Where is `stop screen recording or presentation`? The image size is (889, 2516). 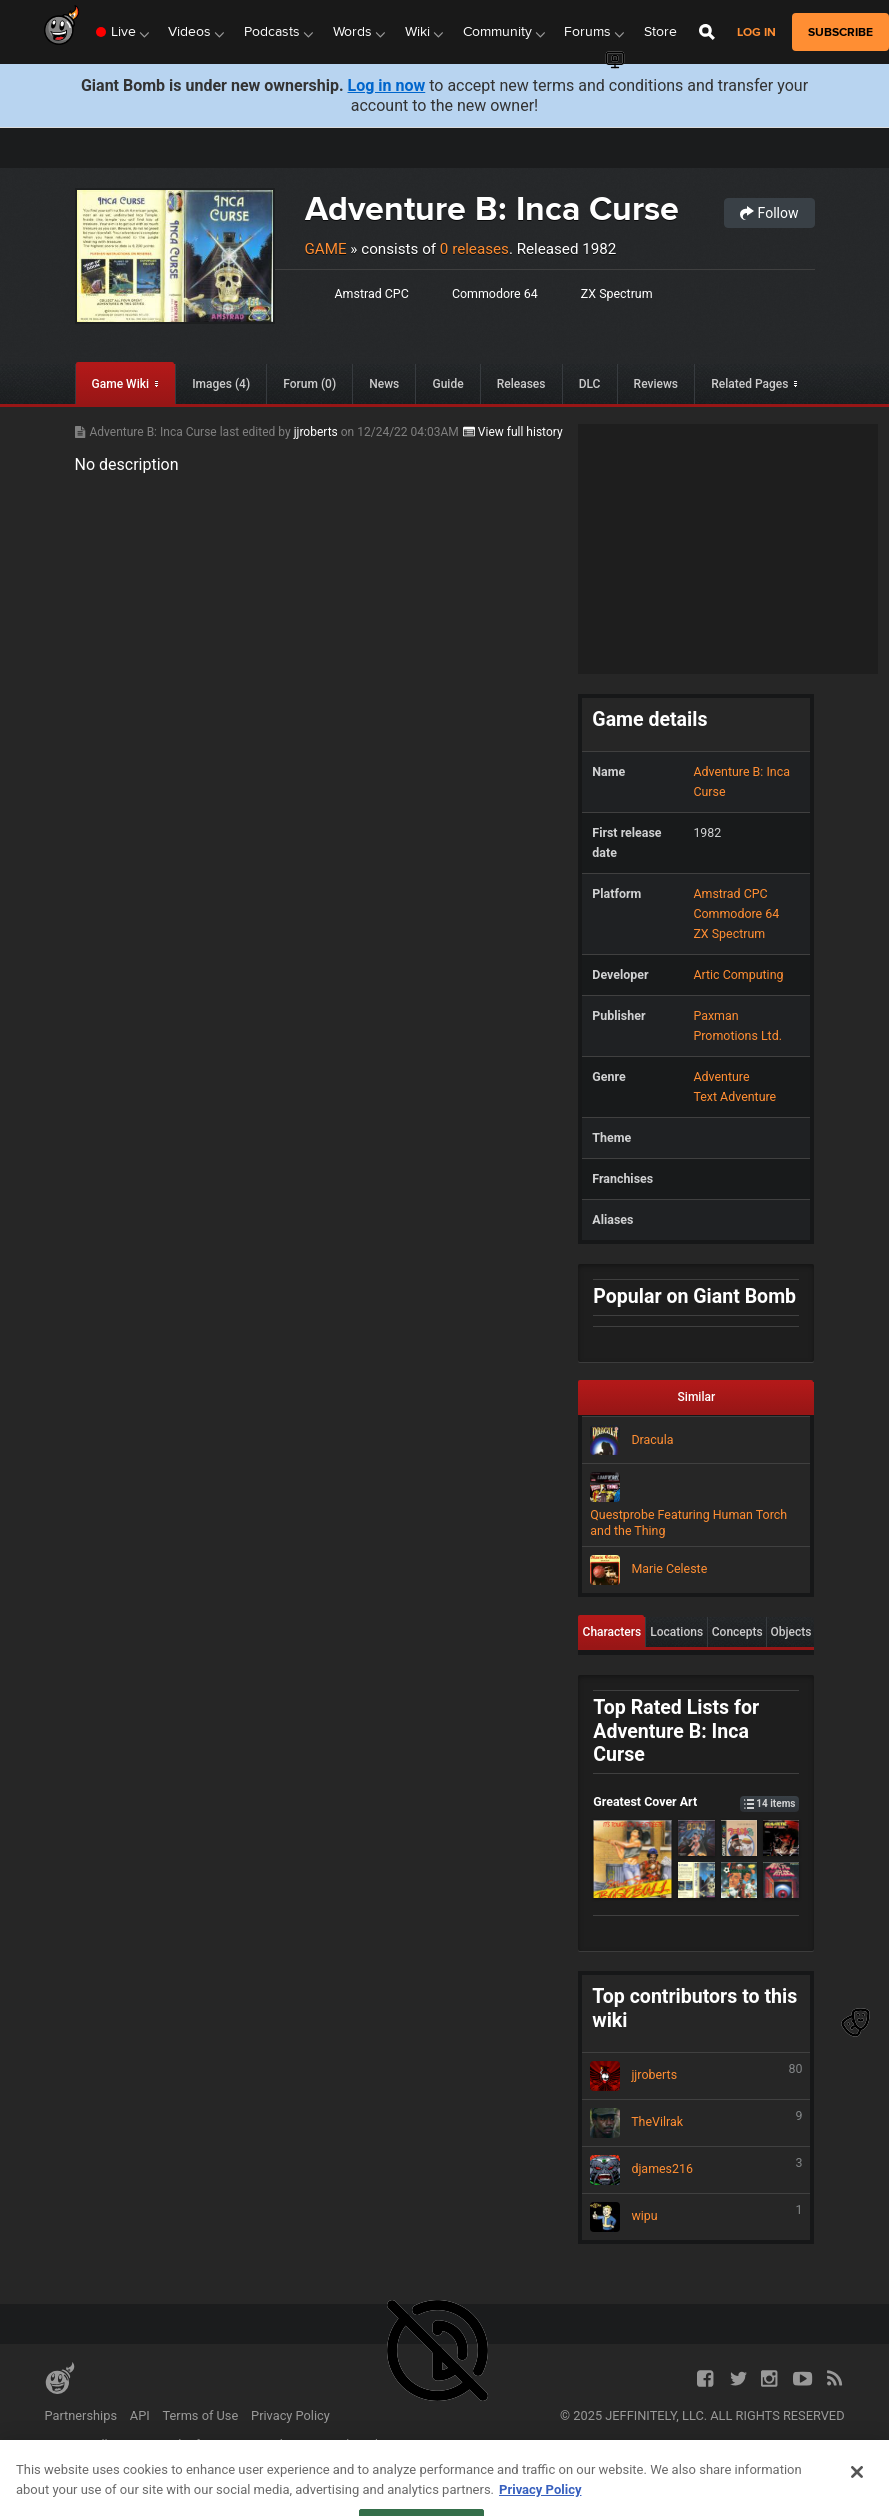 stop screen recording or presentation is located at coordinates (615, 60).